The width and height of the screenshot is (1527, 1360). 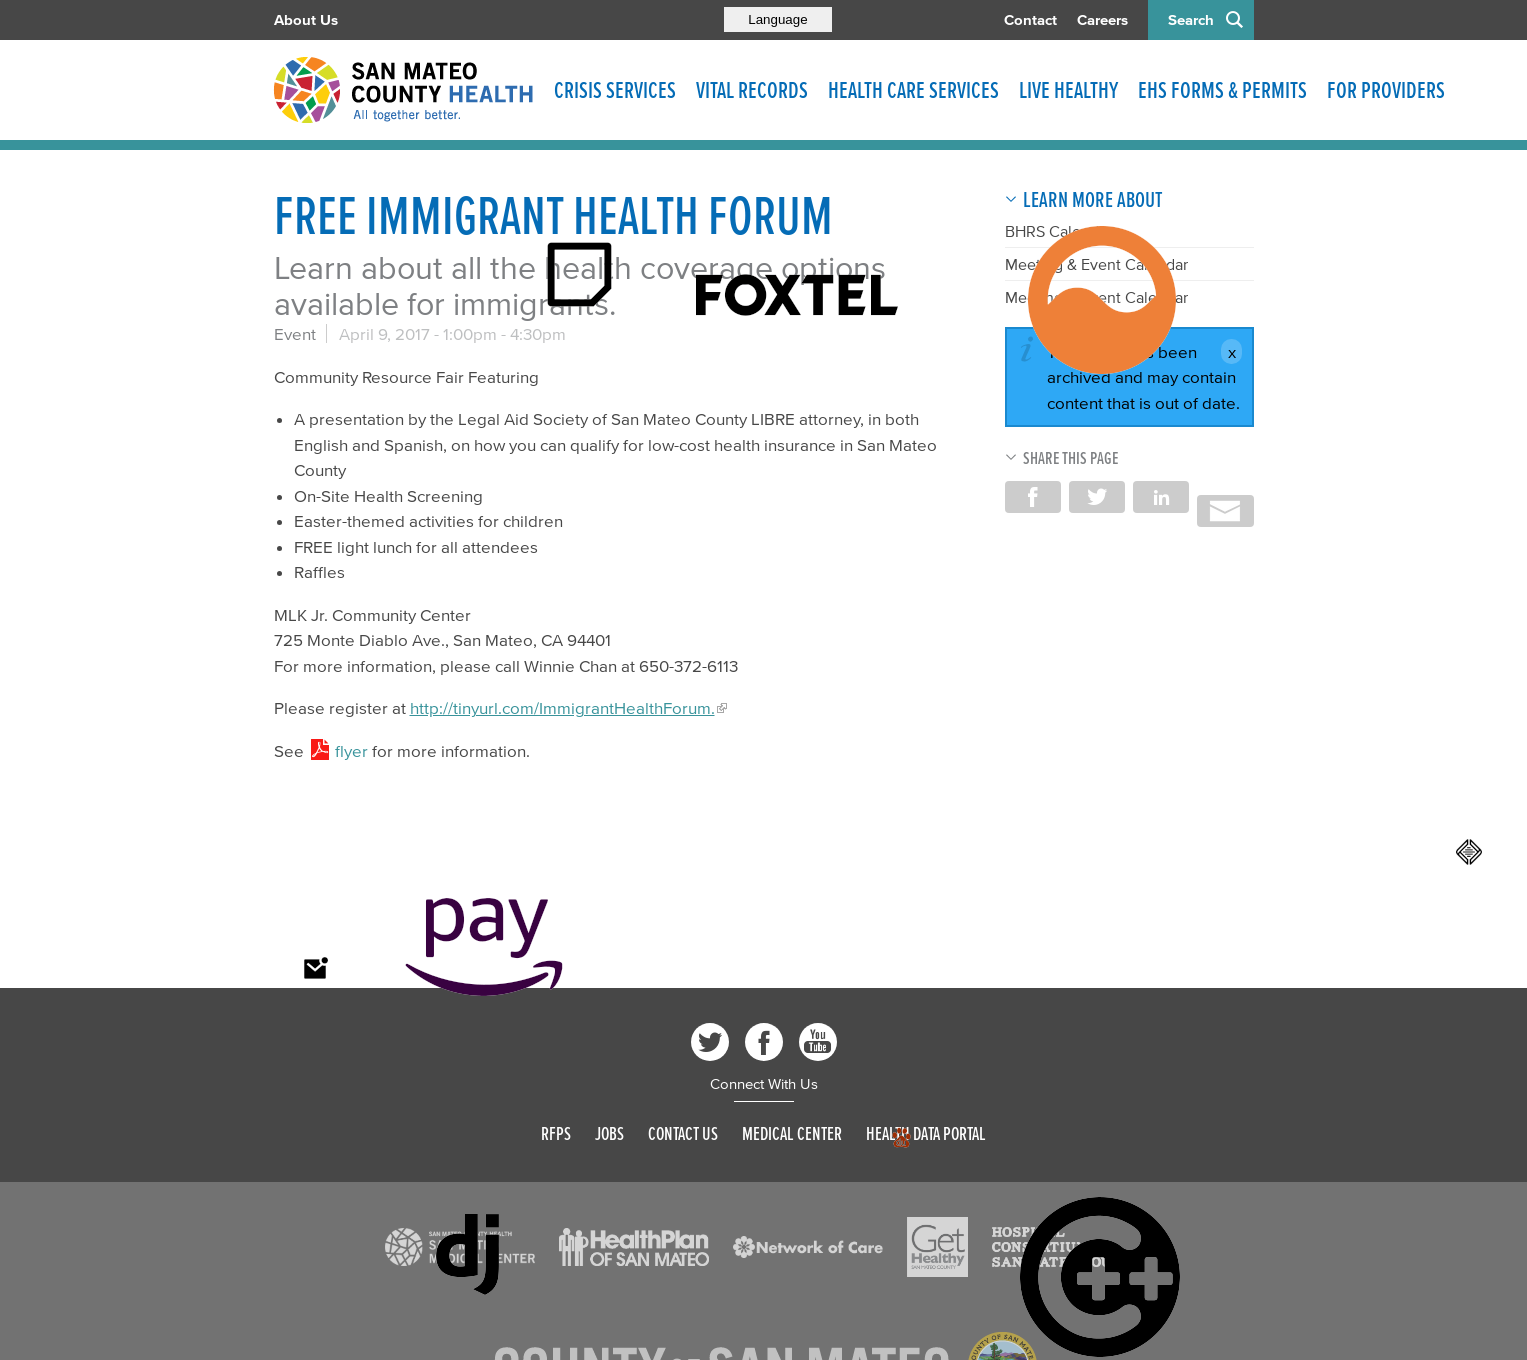 I want to click on pay with amazon pay, so click(x=484, y=947).